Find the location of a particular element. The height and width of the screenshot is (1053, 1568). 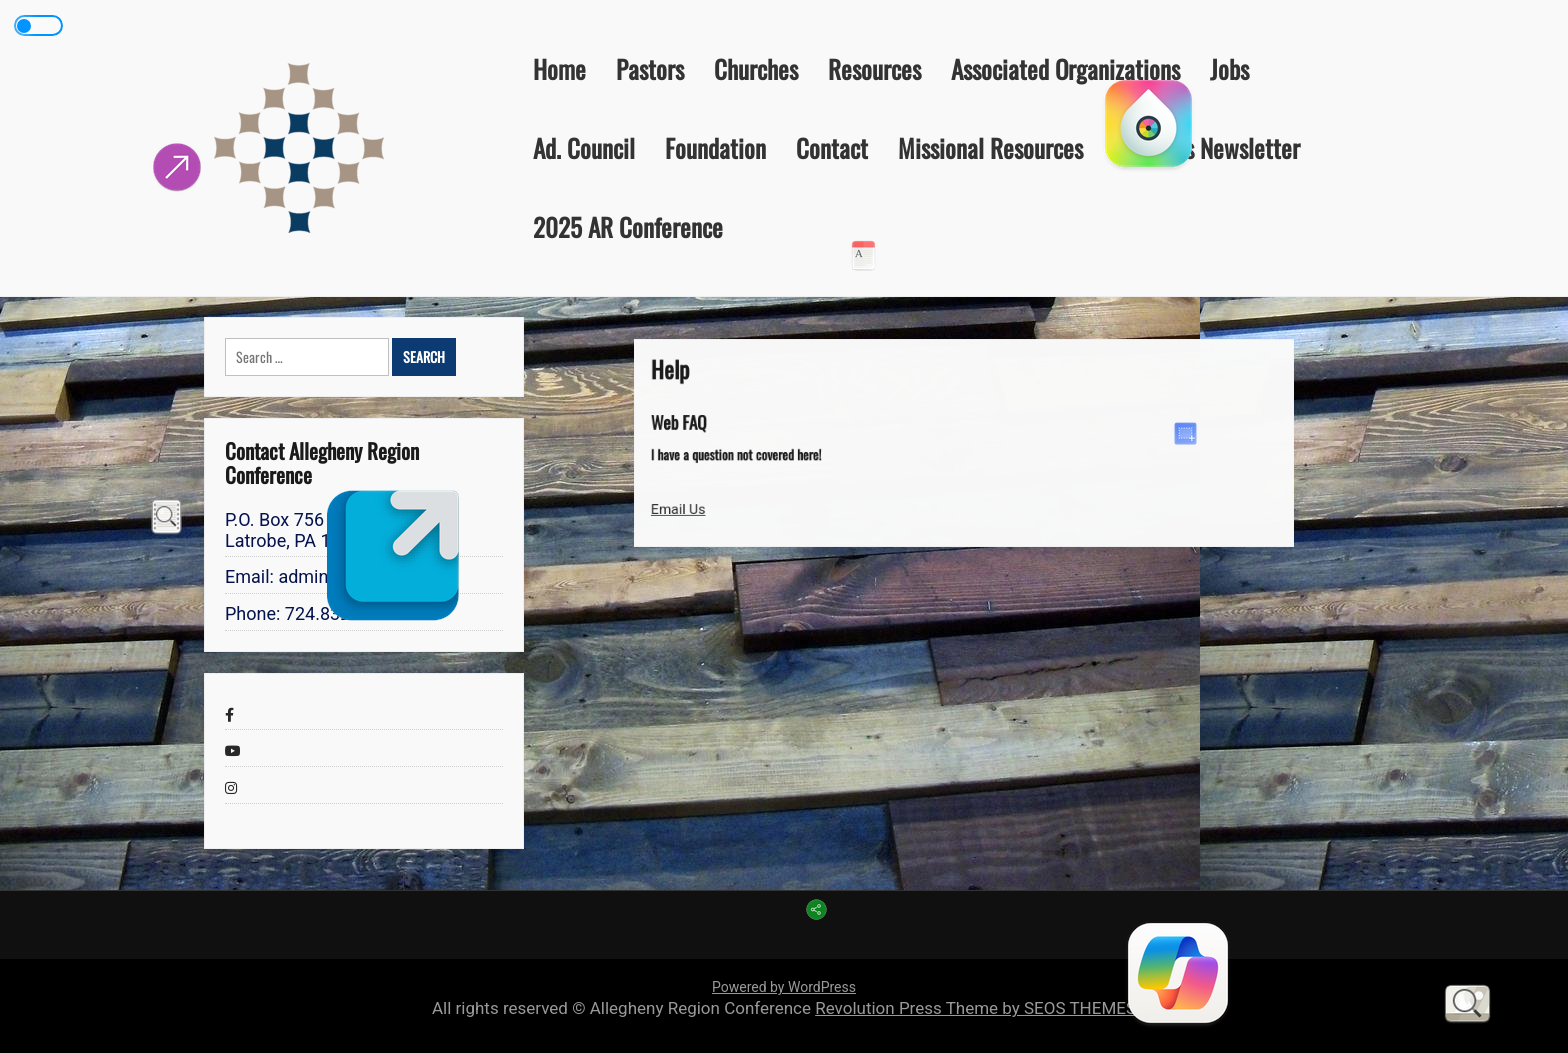

open the gnome books e-reader application is located at coordinates (863, 255).